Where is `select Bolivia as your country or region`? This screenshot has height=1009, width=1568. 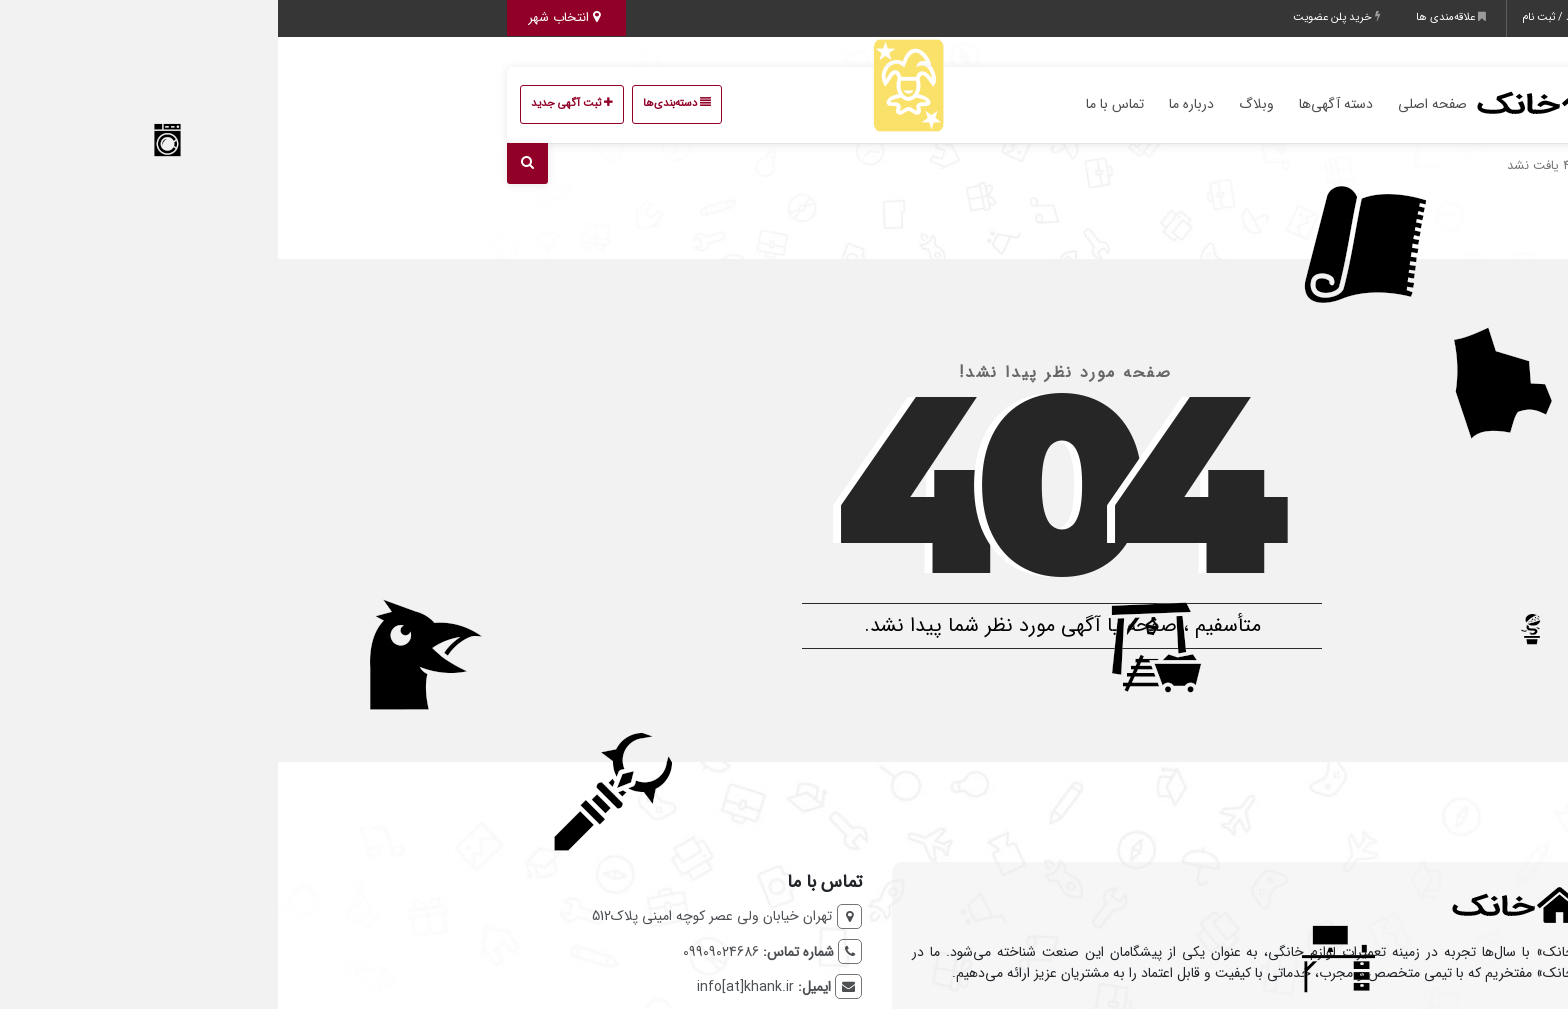 select Bolivia as your country or region is located at coordinates (1503, 383).